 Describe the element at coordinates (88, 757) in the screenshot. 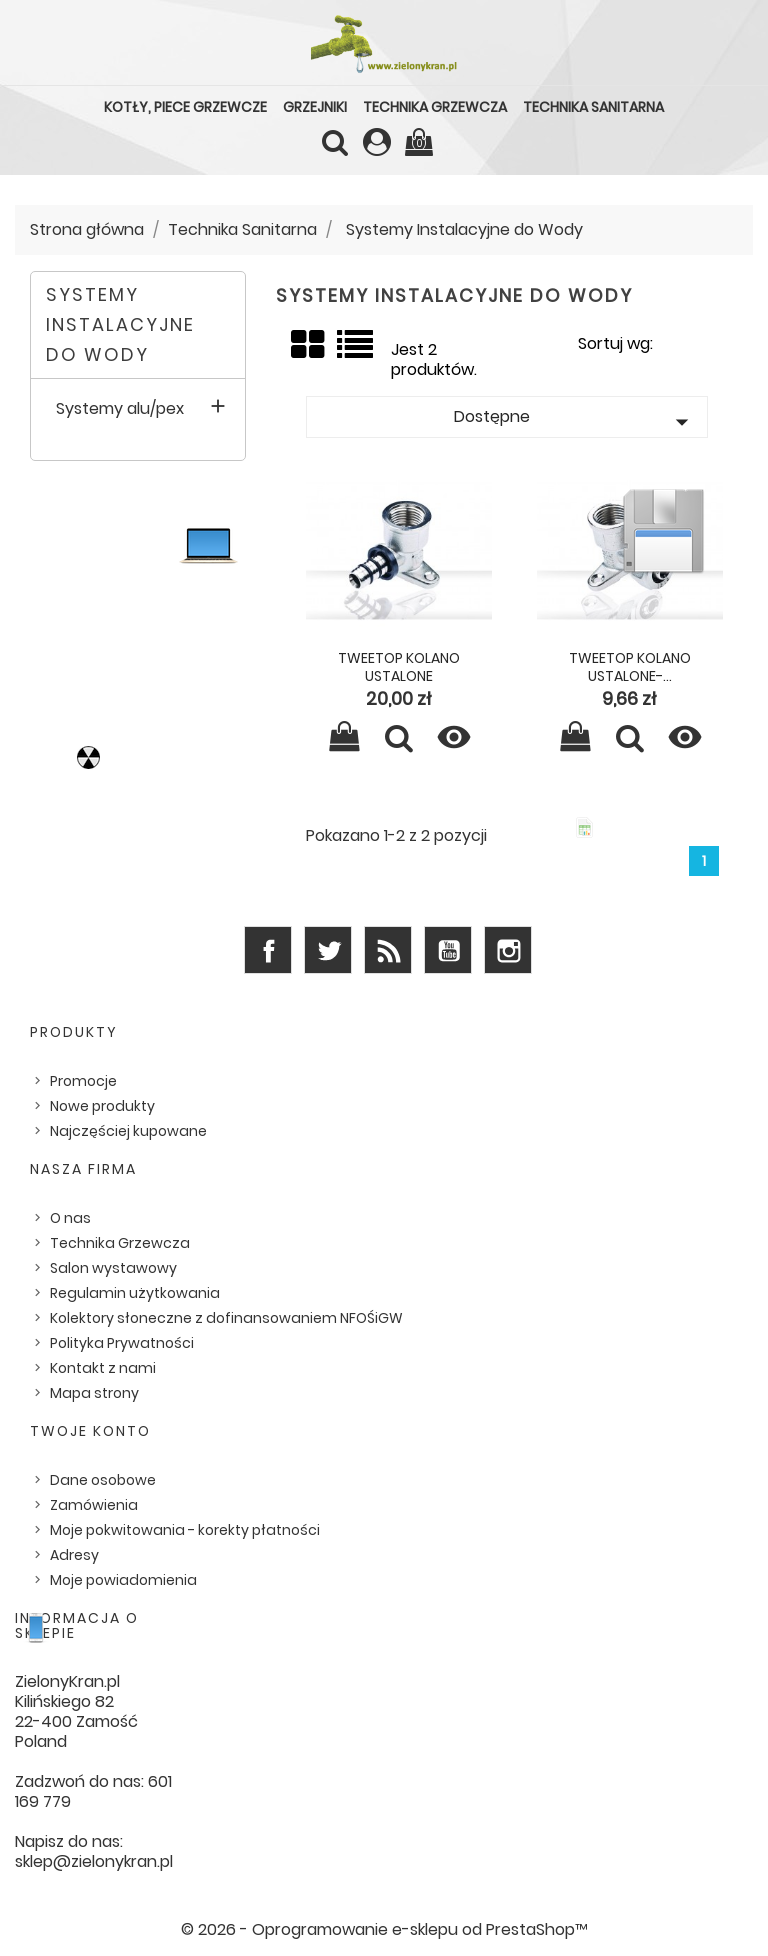

I see `access the burn folder to prepare files for disc burning` at that location.